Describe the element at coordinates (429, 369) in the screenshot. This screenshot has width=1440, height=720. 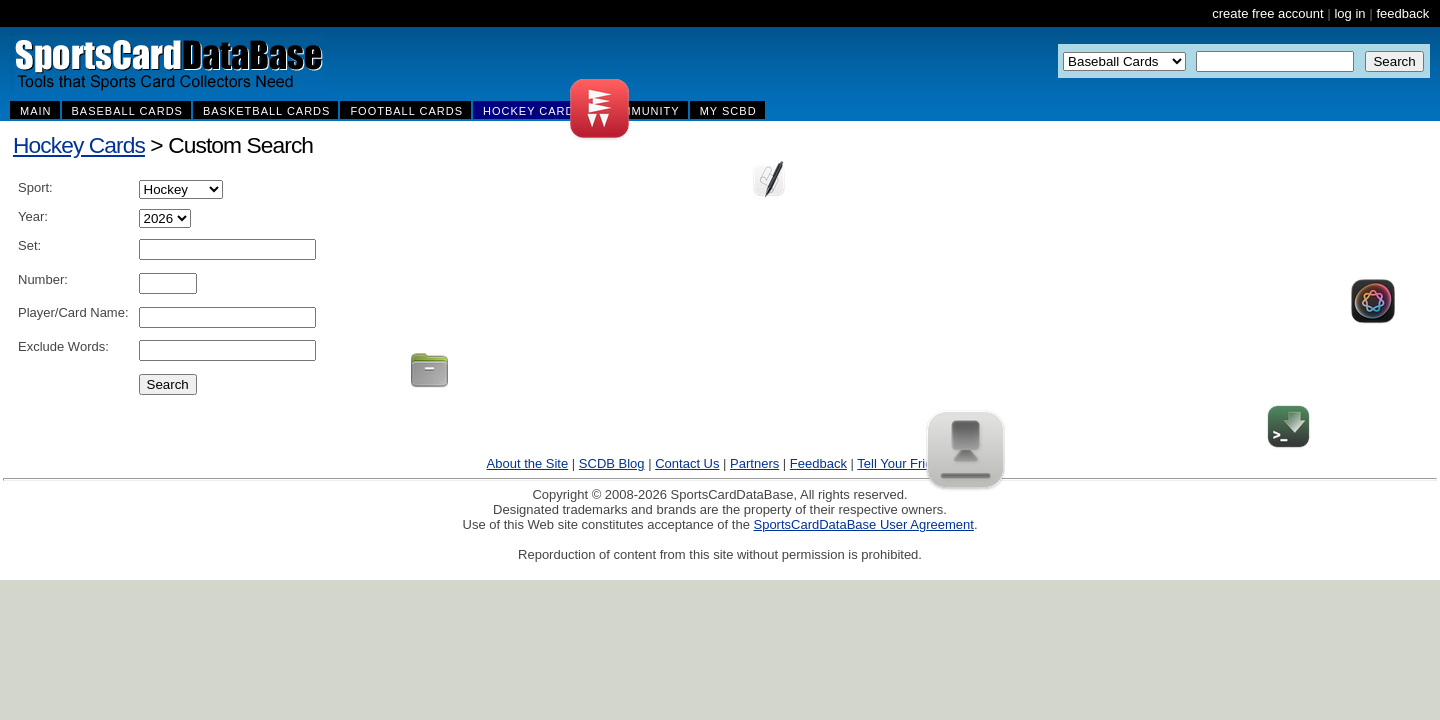
I see `open file manager application` at that location.